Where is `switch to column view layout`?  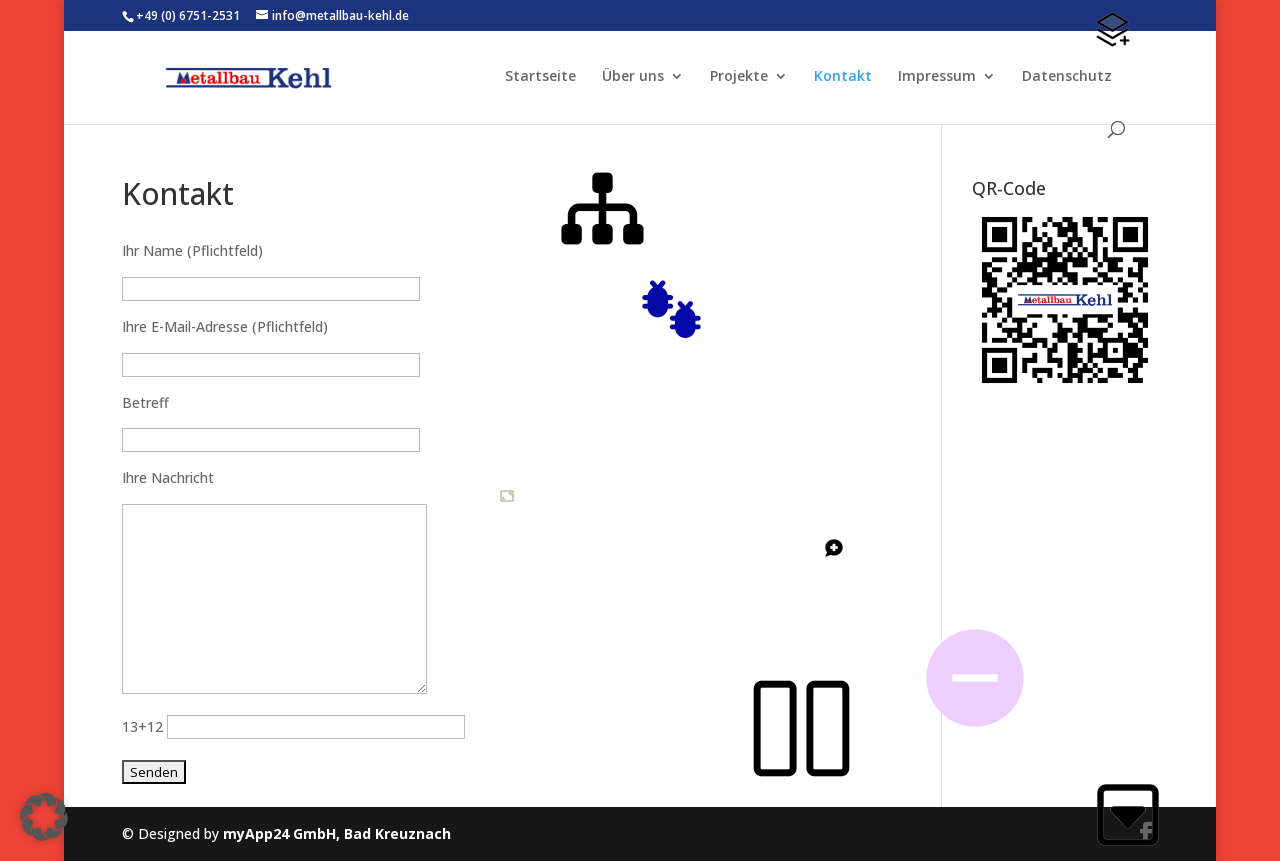 switch to column view layout is located at coordinates (801, 728).